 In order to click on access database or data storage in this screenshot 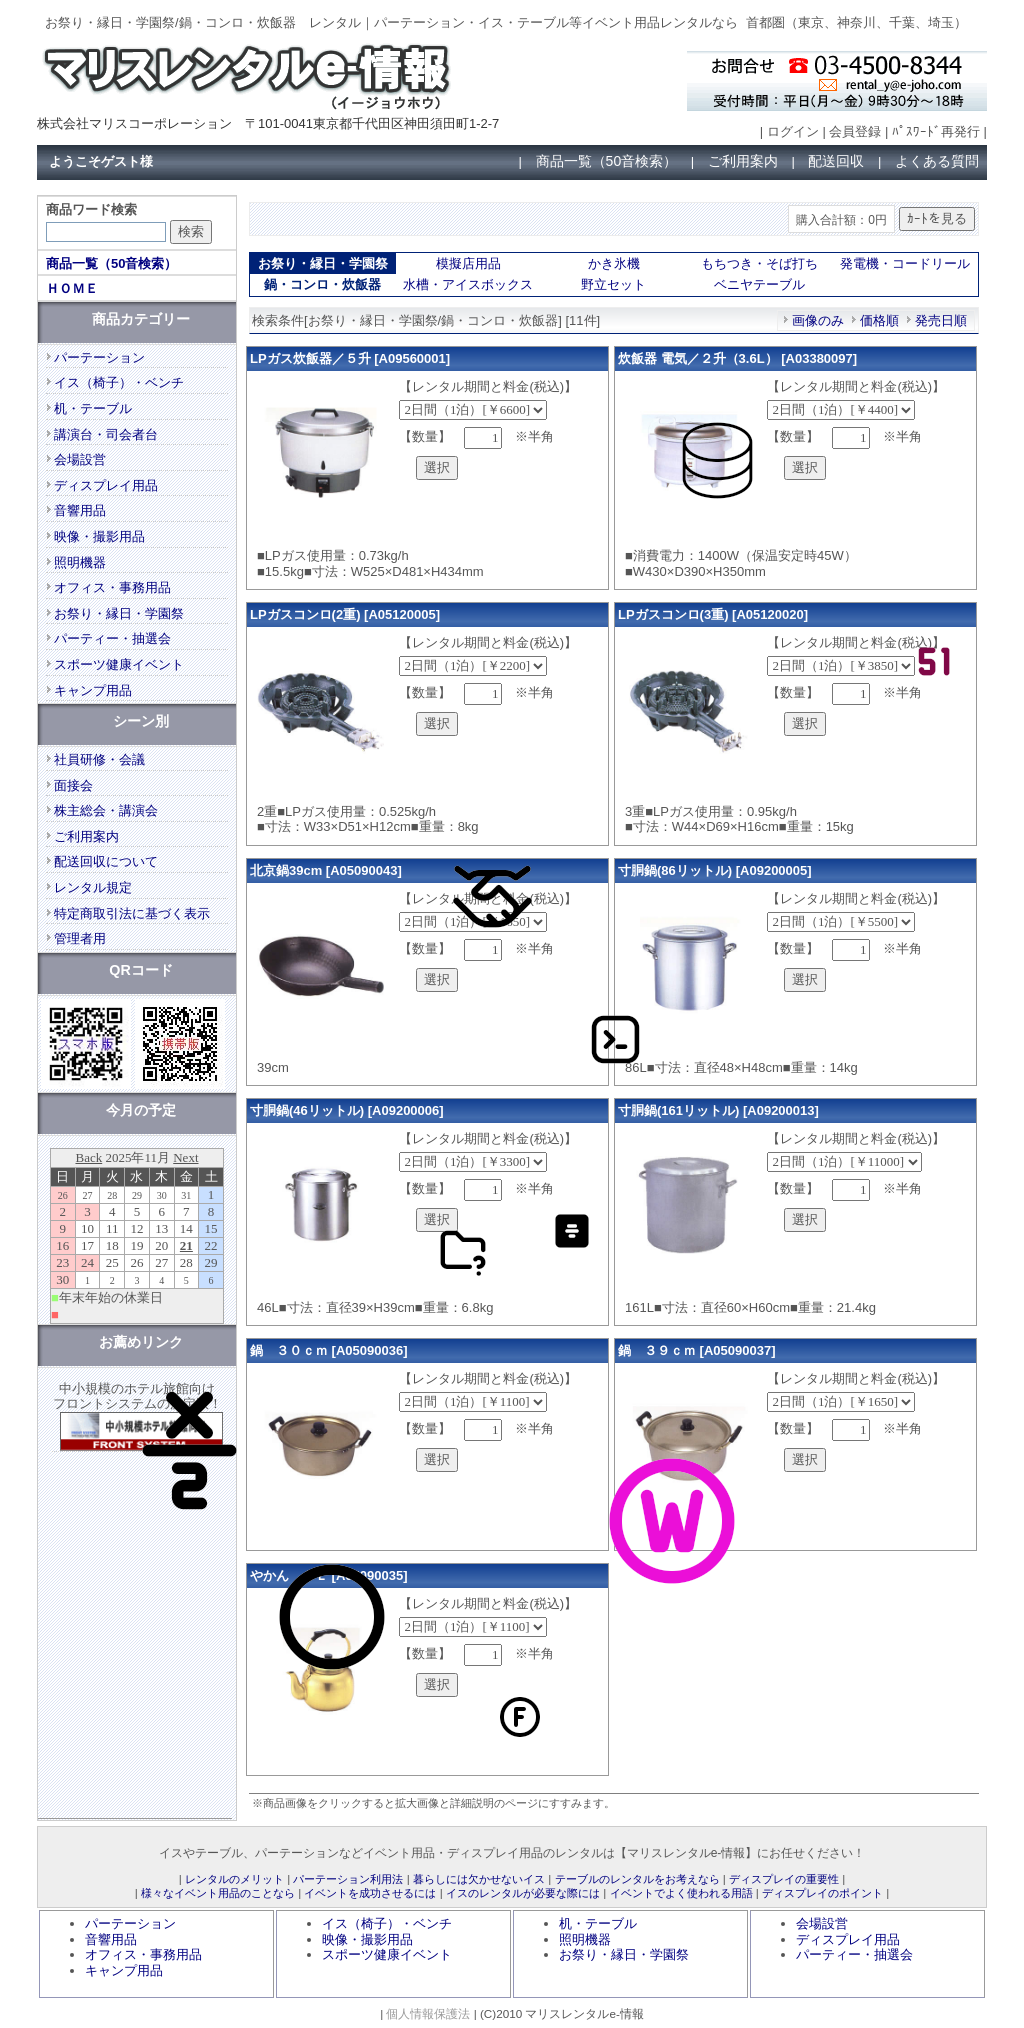, I will do `click(717, 460)`.